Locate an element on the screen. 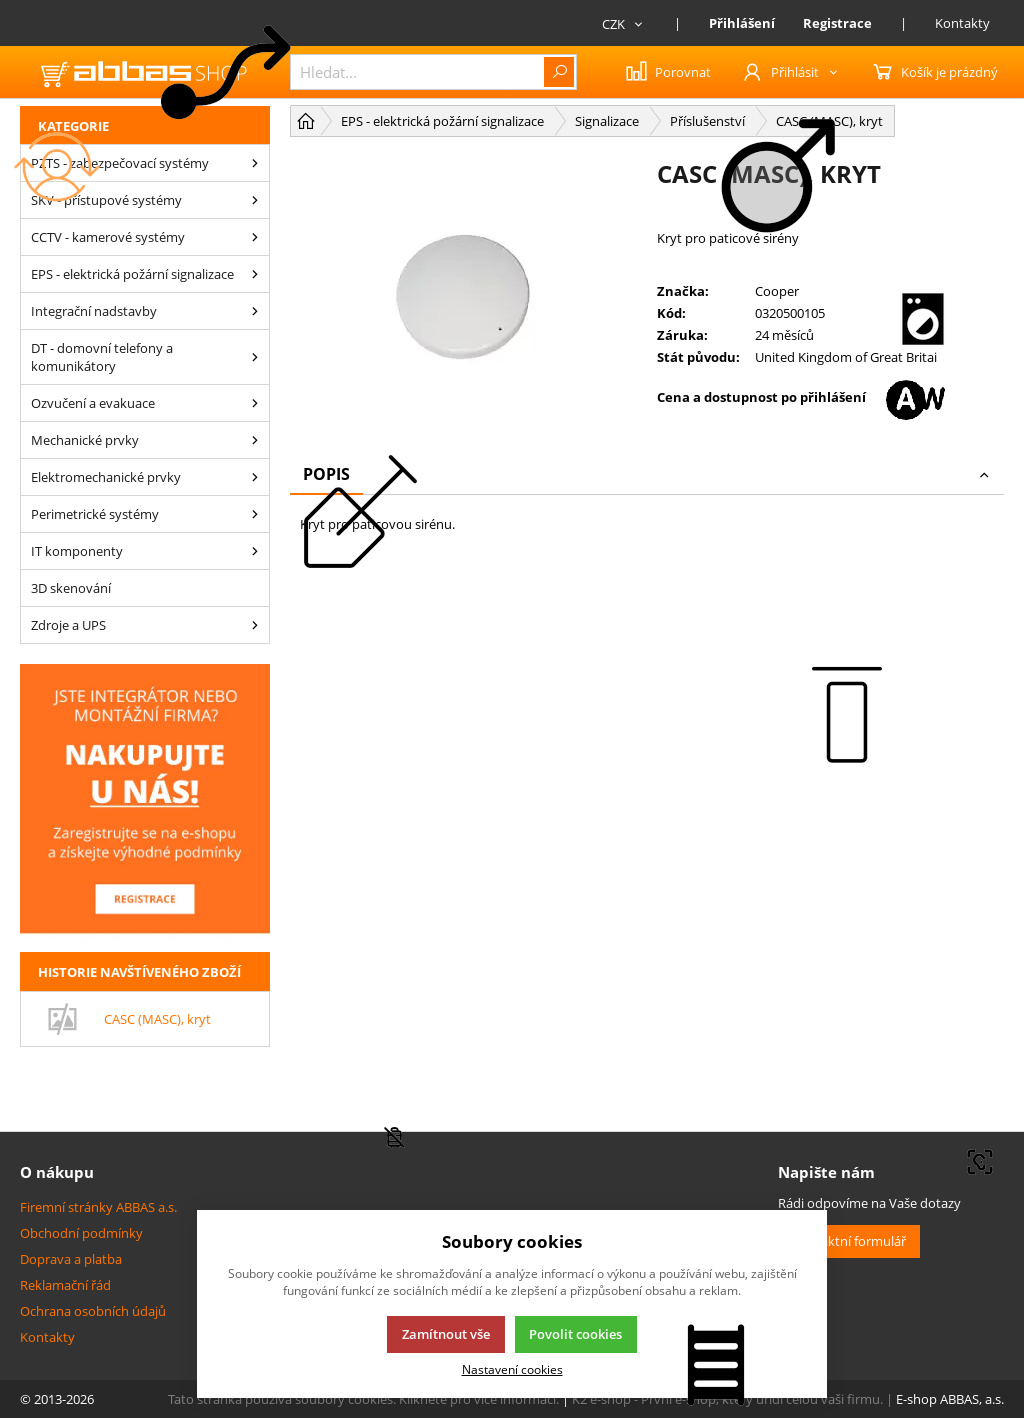  access gardening or landscaping tools is located at coordinates (358, 513).